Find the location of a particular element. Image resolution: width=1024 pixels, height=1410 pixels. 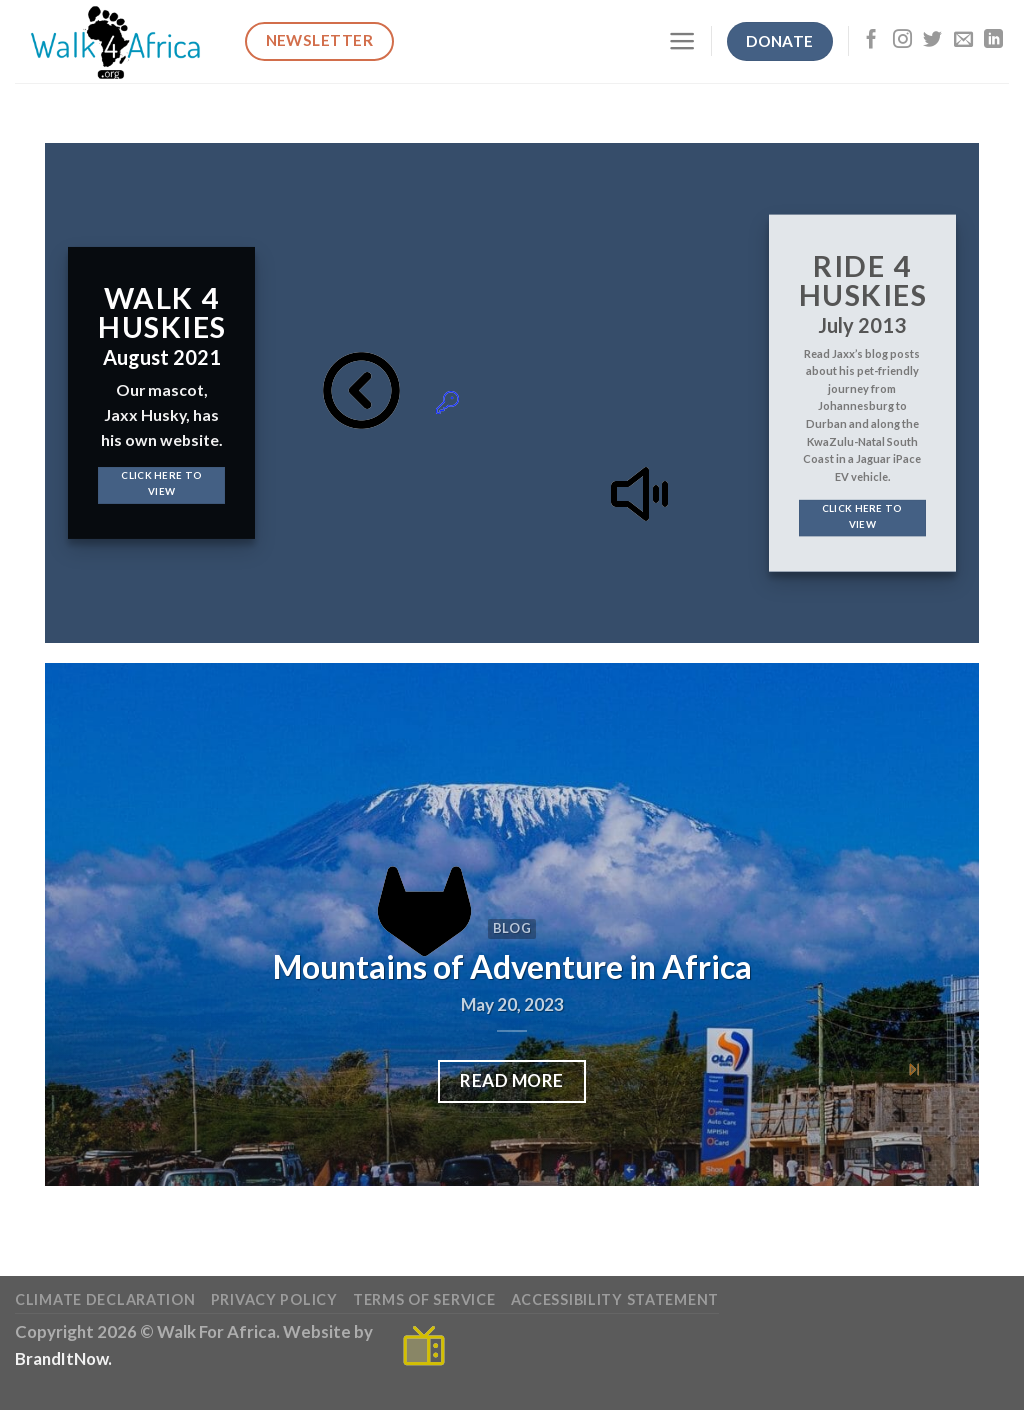

access TV or video streaming content is located at coordinates (424, 1348).